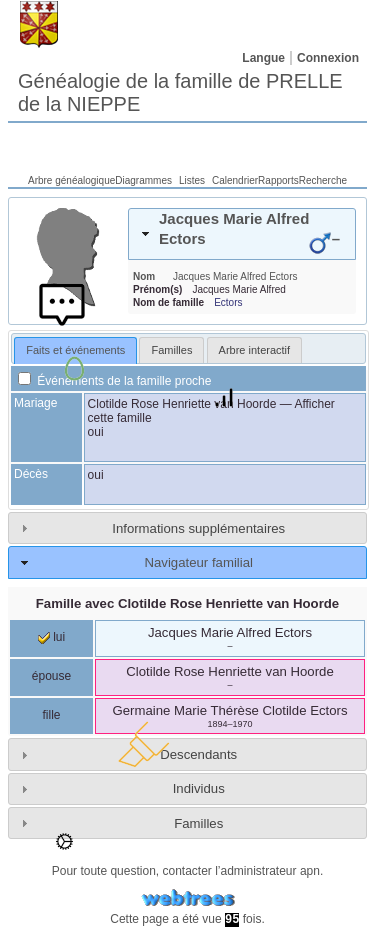  What do you see at coordinates (142, 747) in the screenshot?
I see `highlight or mark selected text` at bounding box center [142, 747].